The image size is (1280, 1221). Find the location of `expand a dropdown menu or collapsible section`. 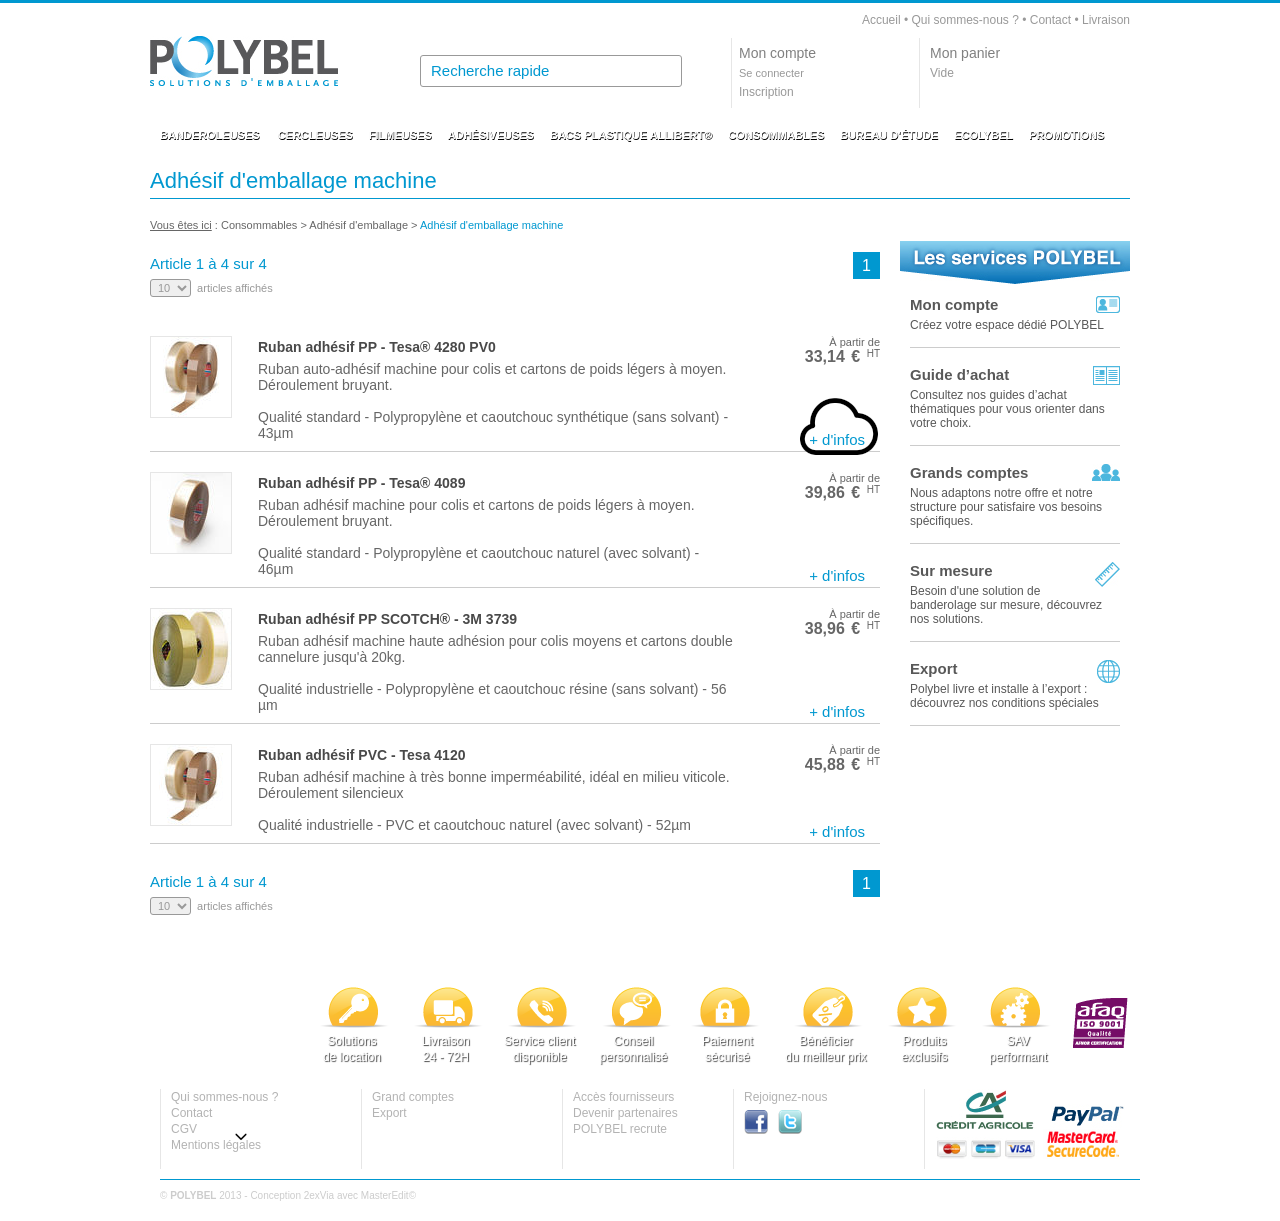

expand a dropdown menu or collapsible section is located at coordinates (241, 1137).